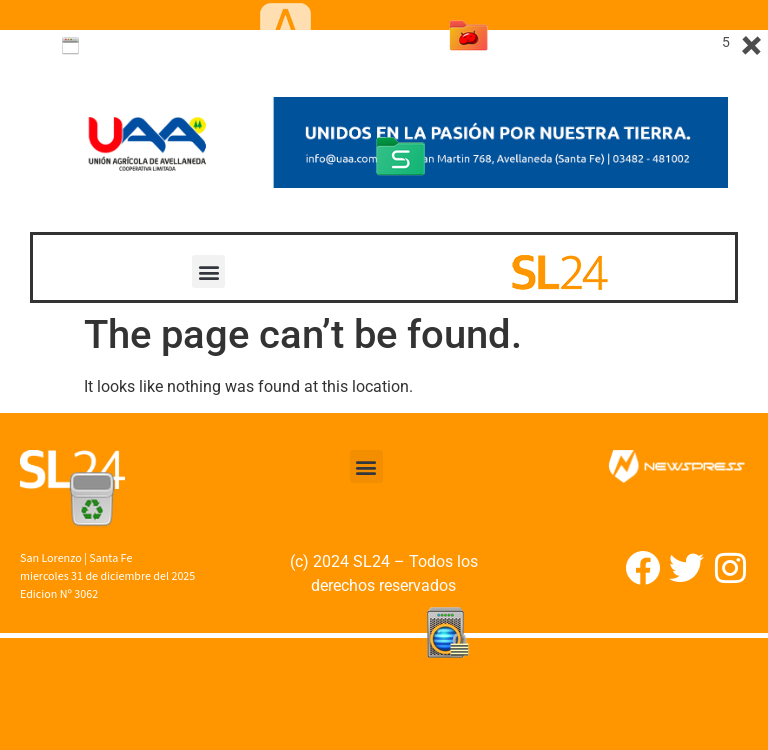  What do you see at coordinates (92, 499) in the screenshot?
I see `open the trash or recycle bin` at bounding box center [92, 499].